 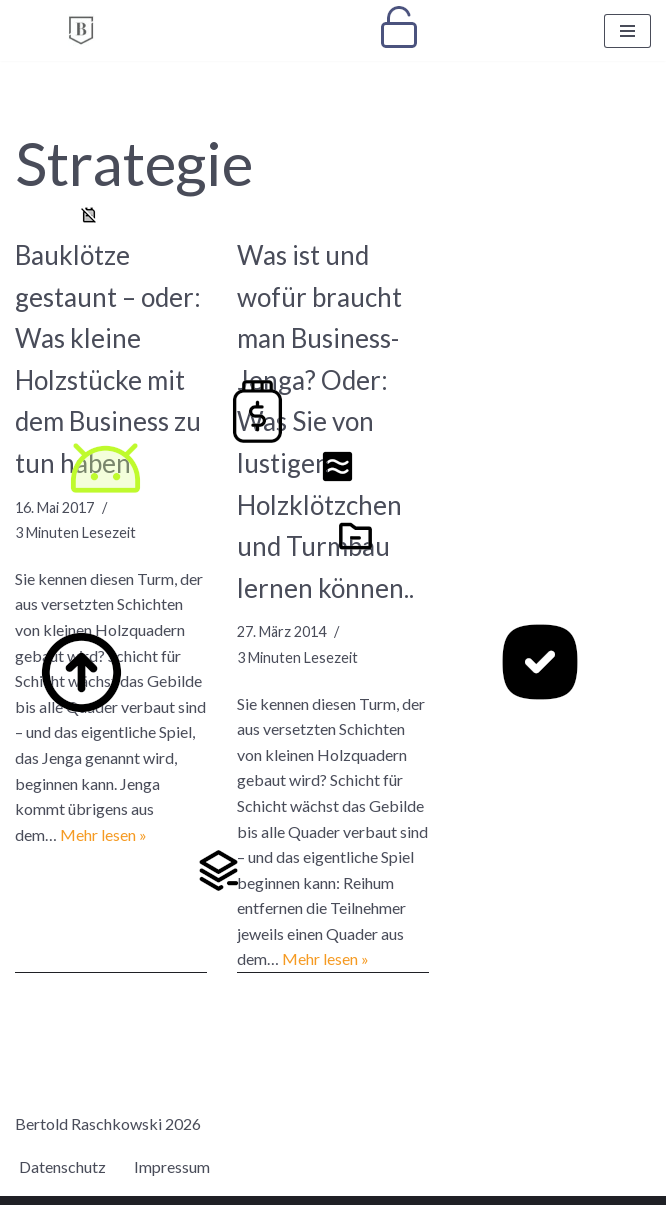 I want to click on indicates approximate or estimated value, so click(x=337, y=466).